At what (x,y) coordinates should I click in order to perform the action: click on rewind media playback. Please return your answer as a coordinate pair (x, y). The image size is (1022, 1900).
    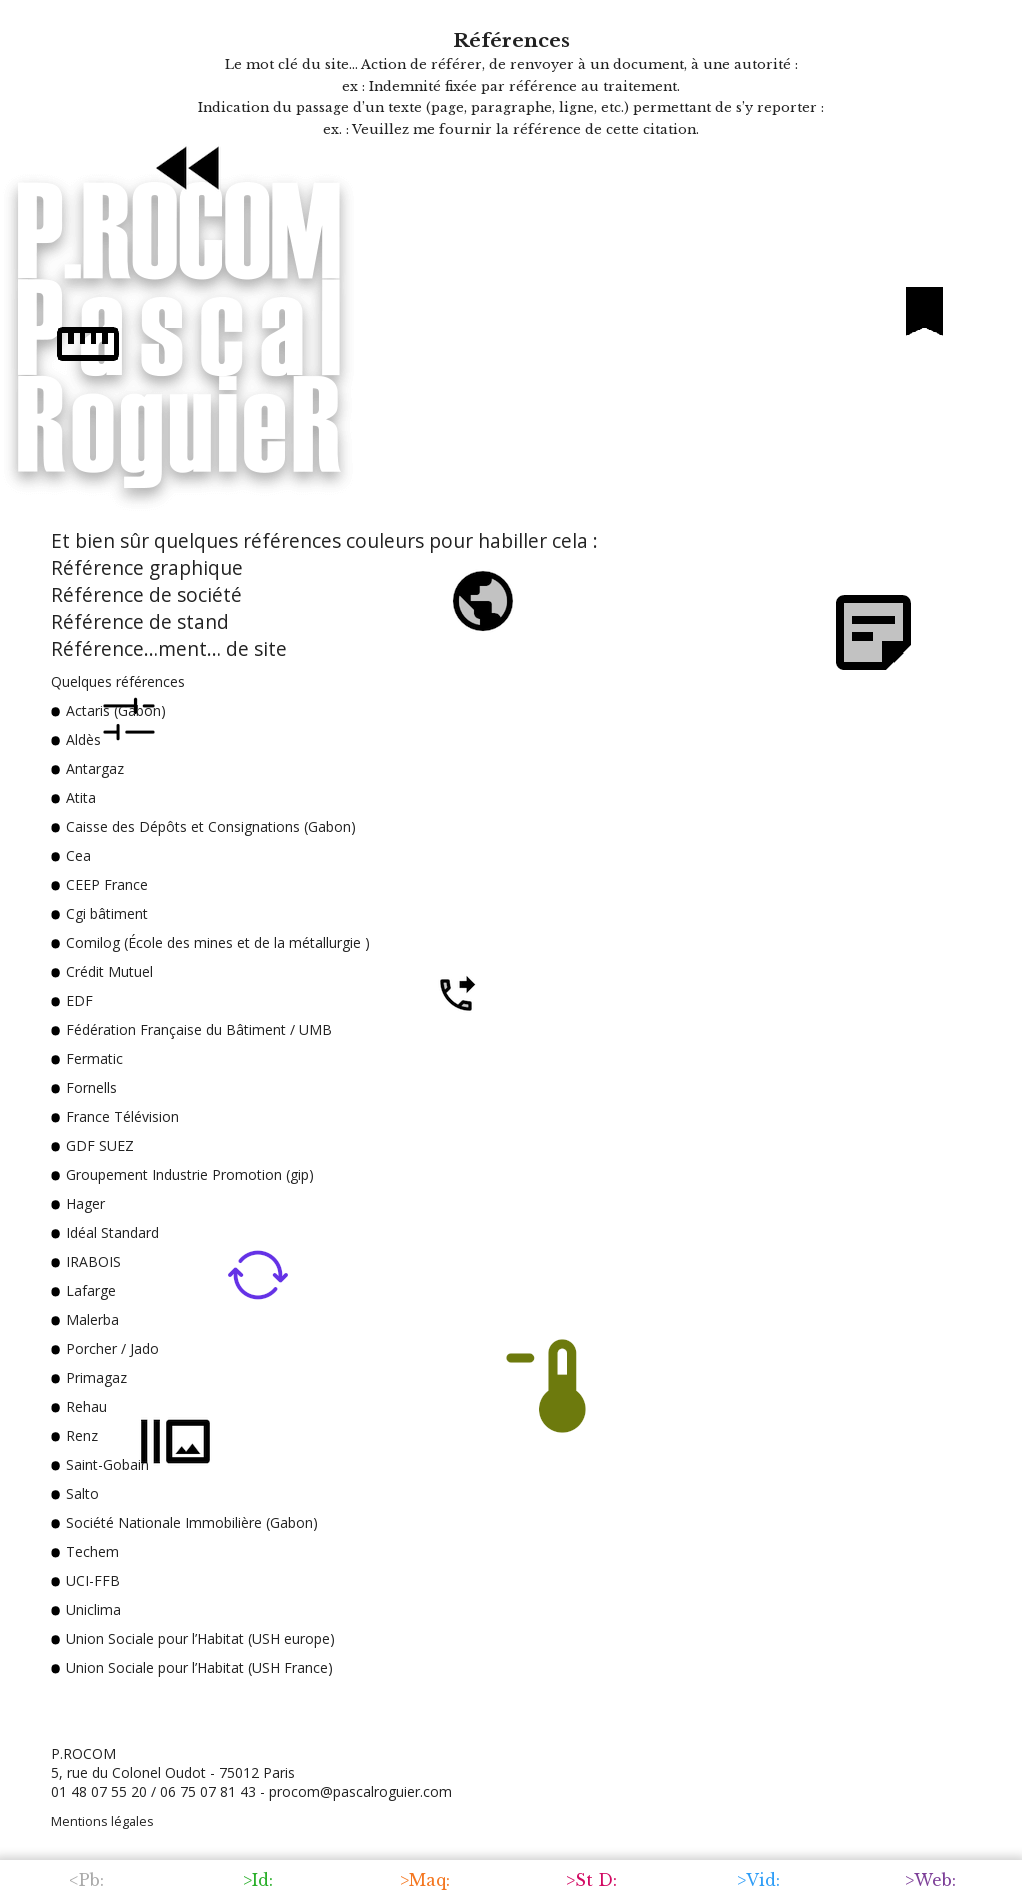
    Looking at the image, I should click on (190, 168).